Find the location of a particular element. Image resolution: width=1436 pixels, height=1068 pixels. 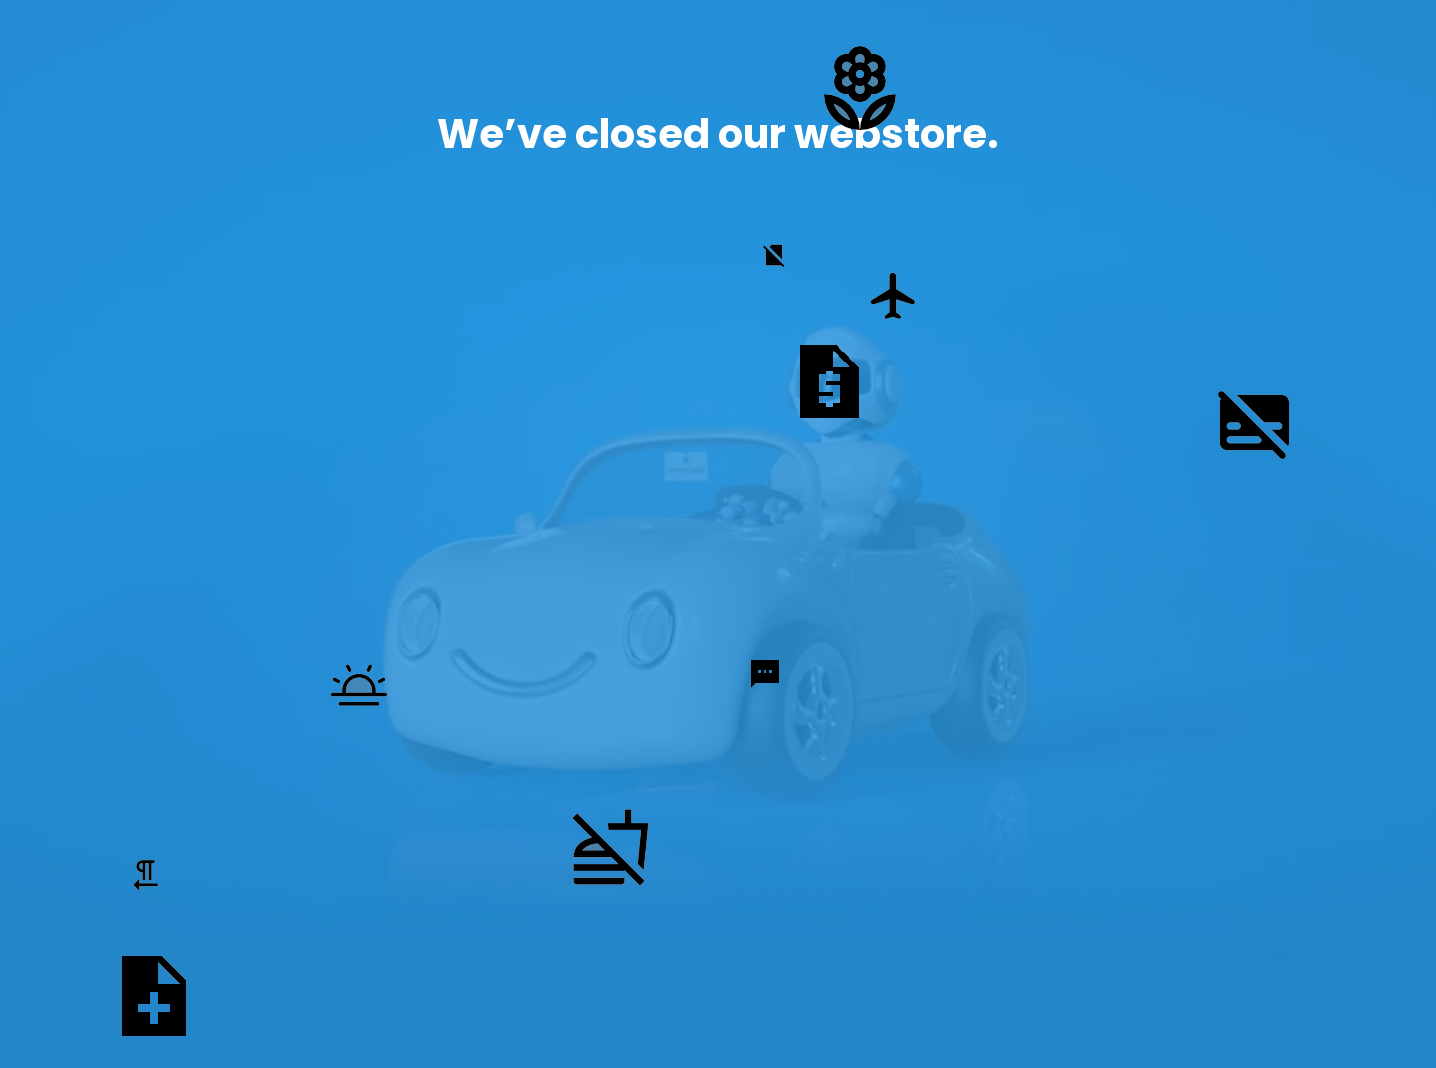

switch text direction to right-to-left is located at coordinates (145, 875).